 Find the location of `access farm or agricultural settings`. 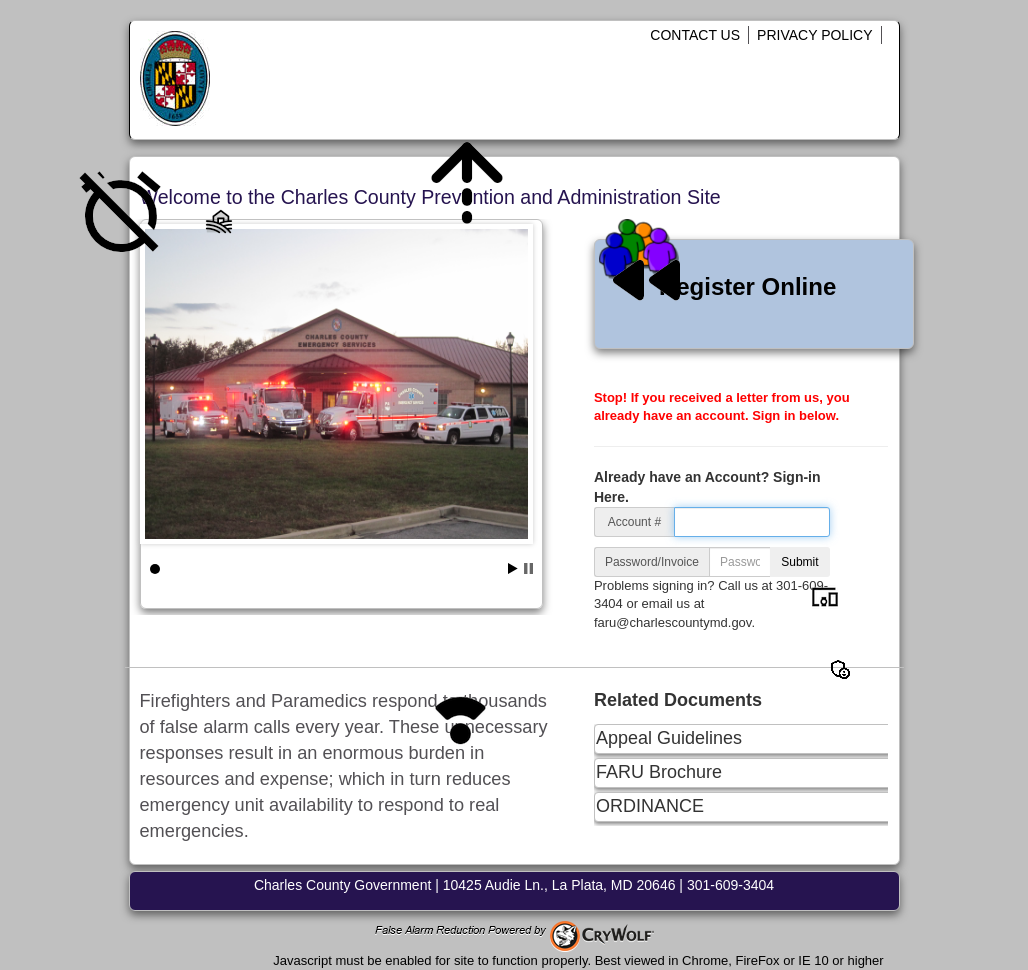

access farm or agricultural settings is located at coordinates (219, 222).